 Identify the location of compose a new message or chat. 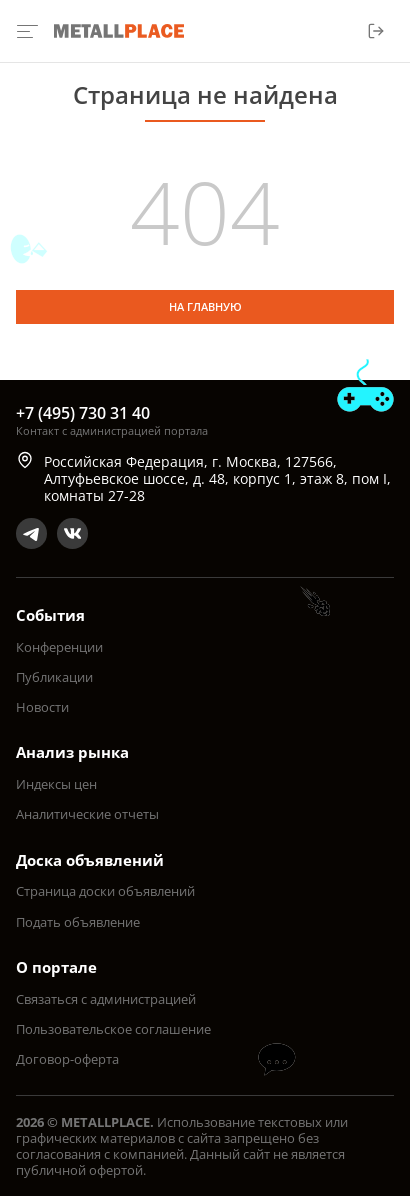
(277, 1059).